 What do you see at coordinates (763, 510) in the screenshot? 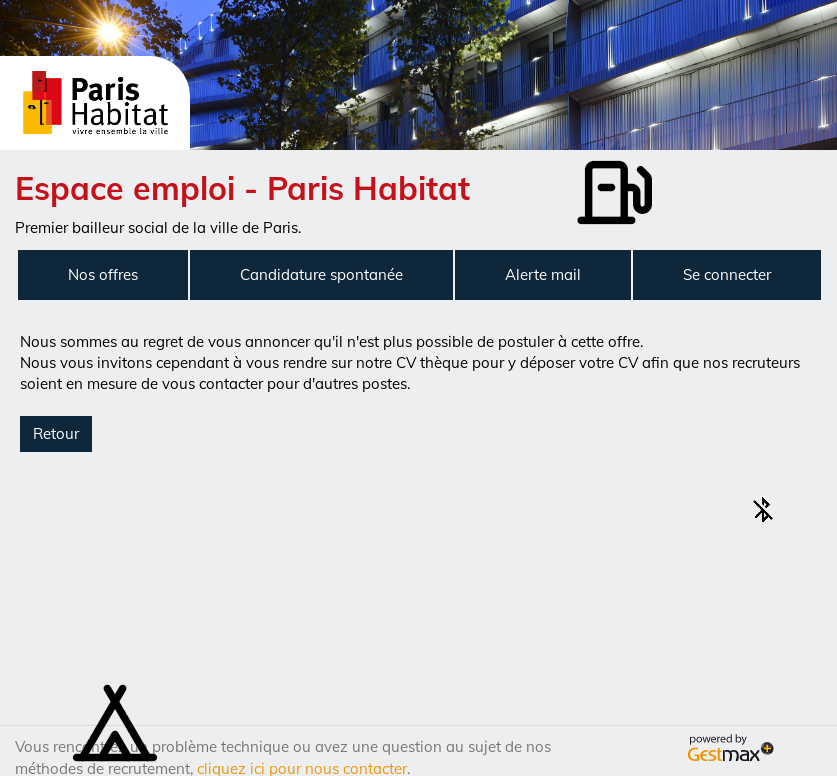
I see `bluetooth is currently disabled` at bounding box center [763, 510].